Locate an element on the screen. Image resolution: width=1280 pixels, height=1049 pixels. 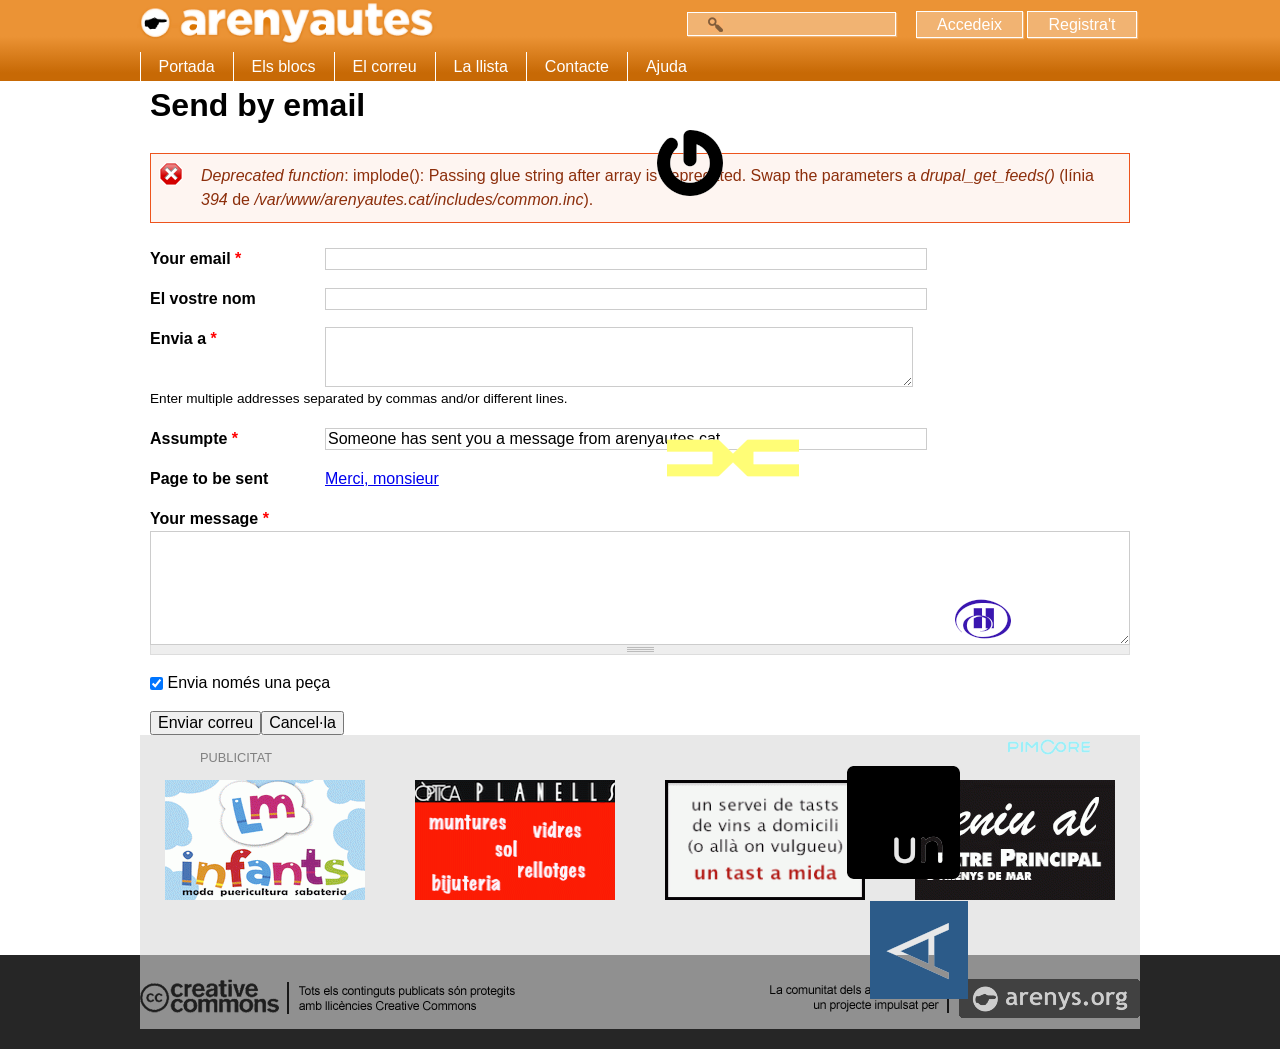
unjs javascript tools logo is located at coordinates (903, 822).